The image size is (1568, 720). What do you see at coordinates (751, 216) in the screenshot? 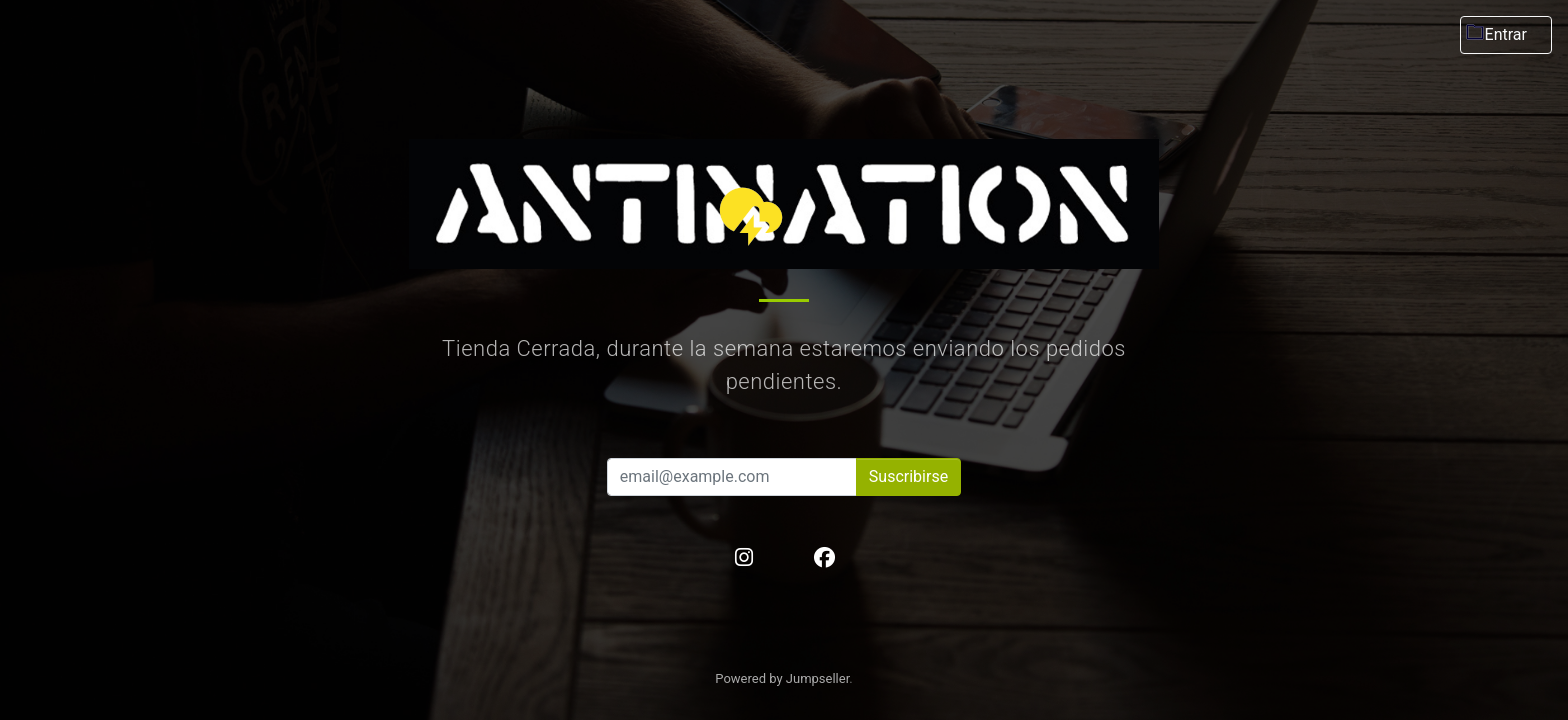
I see `indicates thunderstorm weather conditions` at bounding box center [751, 216].